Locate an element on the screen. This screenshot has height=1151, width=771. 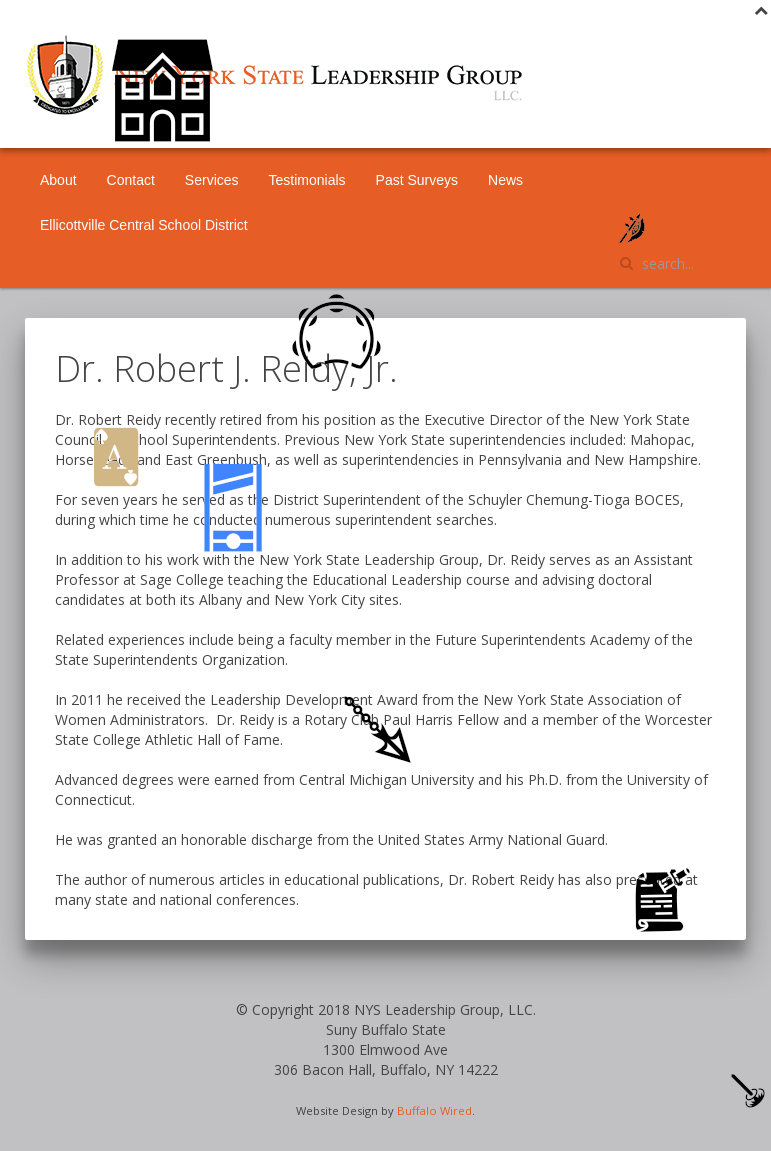
equip harpoon weapon or grappling tool is located at coordinates (377, 729).